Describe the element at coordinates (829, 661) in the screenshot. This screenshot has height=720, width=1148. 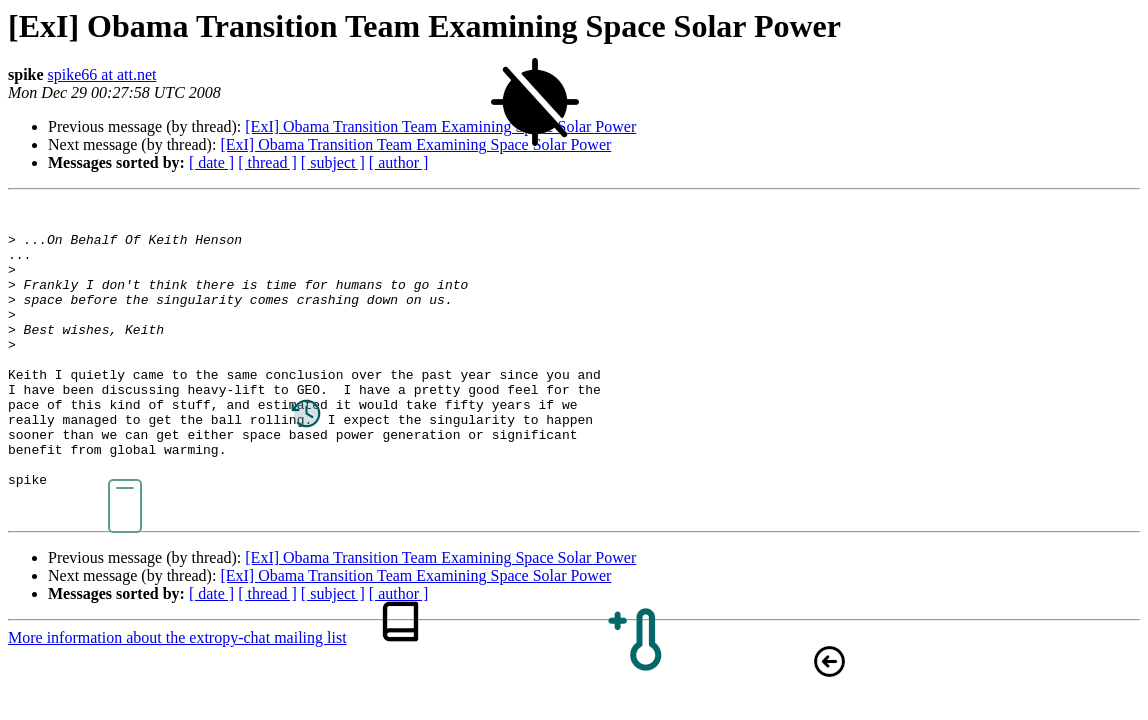
I see `go back to the previous screen` at that location.